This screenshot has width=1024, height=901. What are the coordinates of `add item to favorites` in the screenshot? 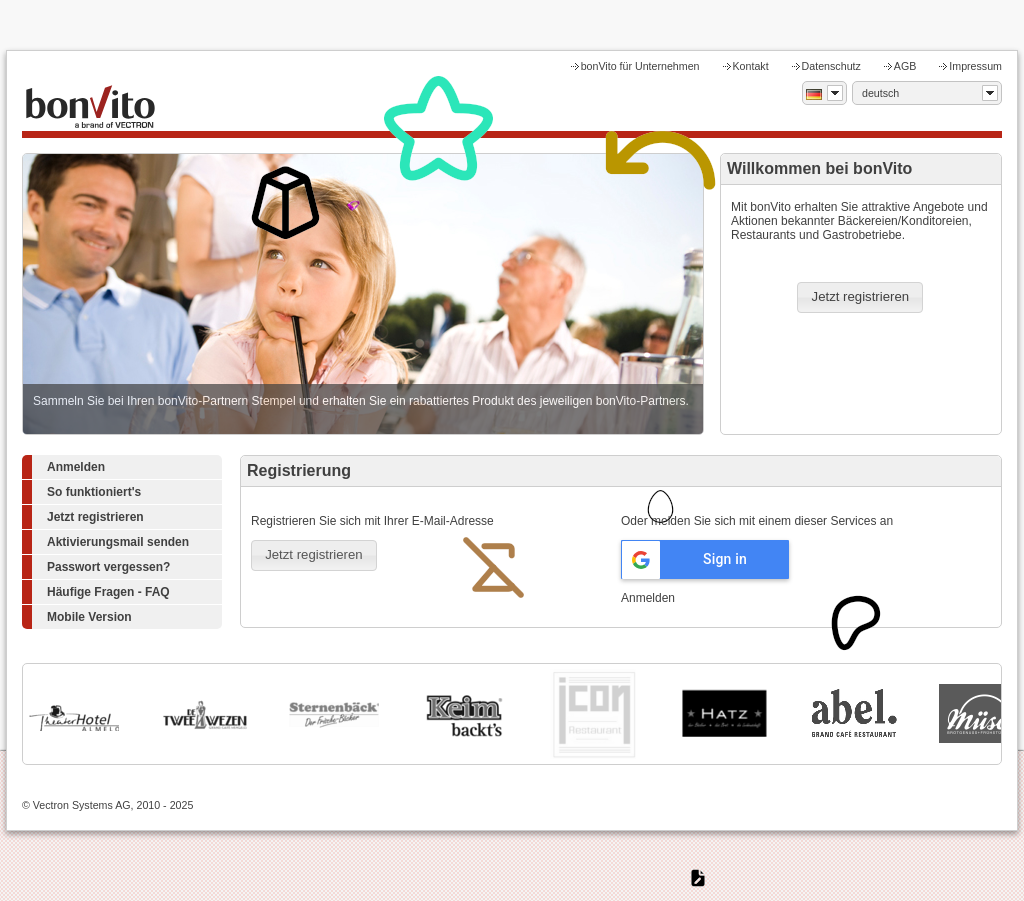 It's located at (438, 130).